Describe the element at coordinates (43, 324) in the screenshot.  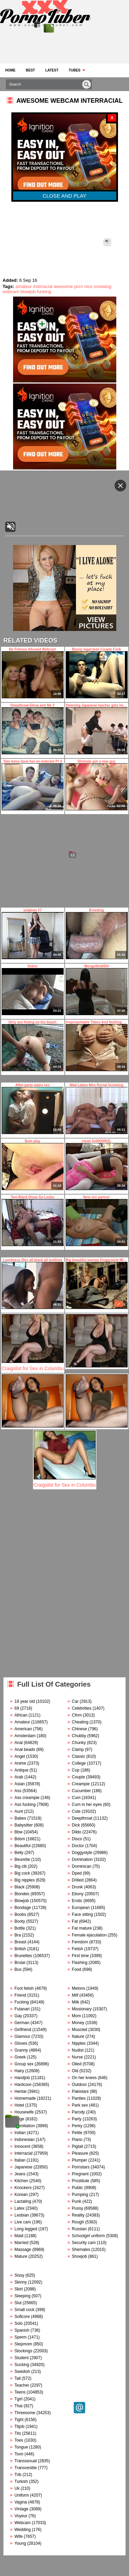
I see `zoom to fit content in view` at that location.